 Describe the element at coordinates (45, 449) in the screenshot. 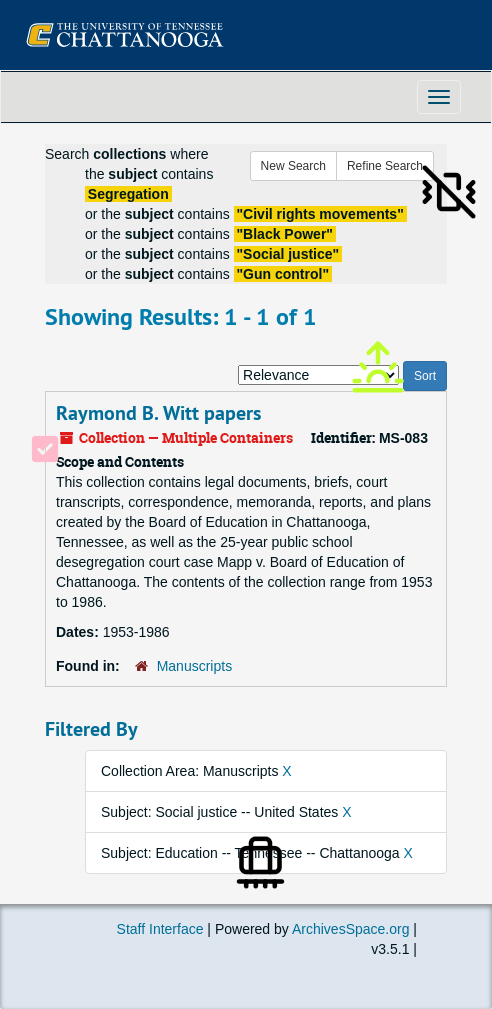

I see `a selected or checked item` at that location.